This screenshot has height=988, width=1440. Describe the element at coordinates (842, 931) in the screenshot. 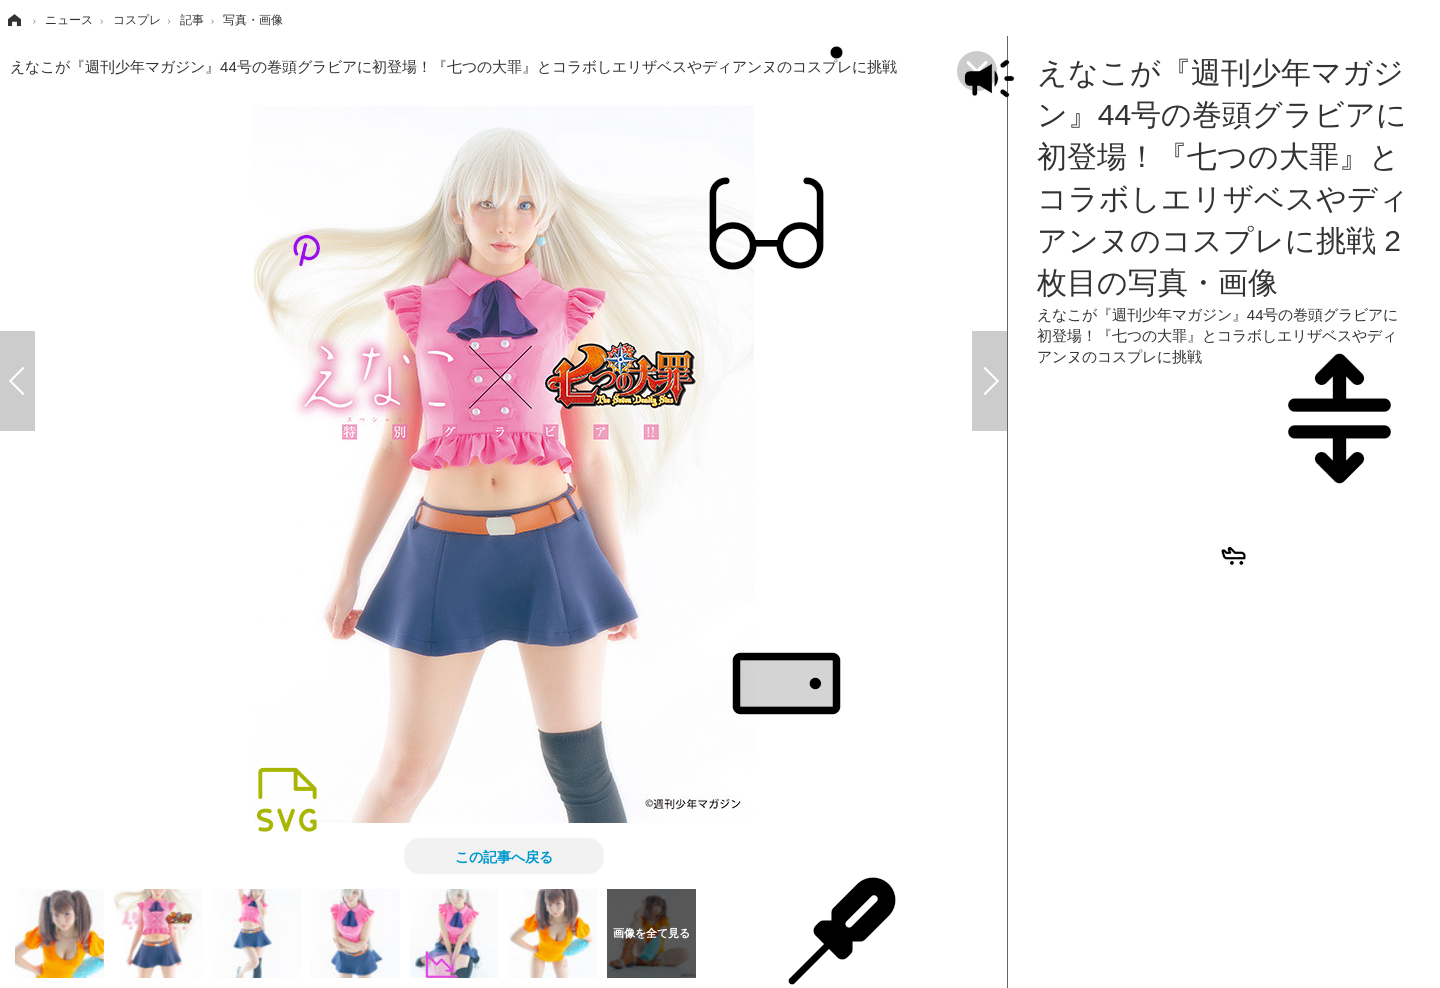

I see `access settings or configuration options` at that location.